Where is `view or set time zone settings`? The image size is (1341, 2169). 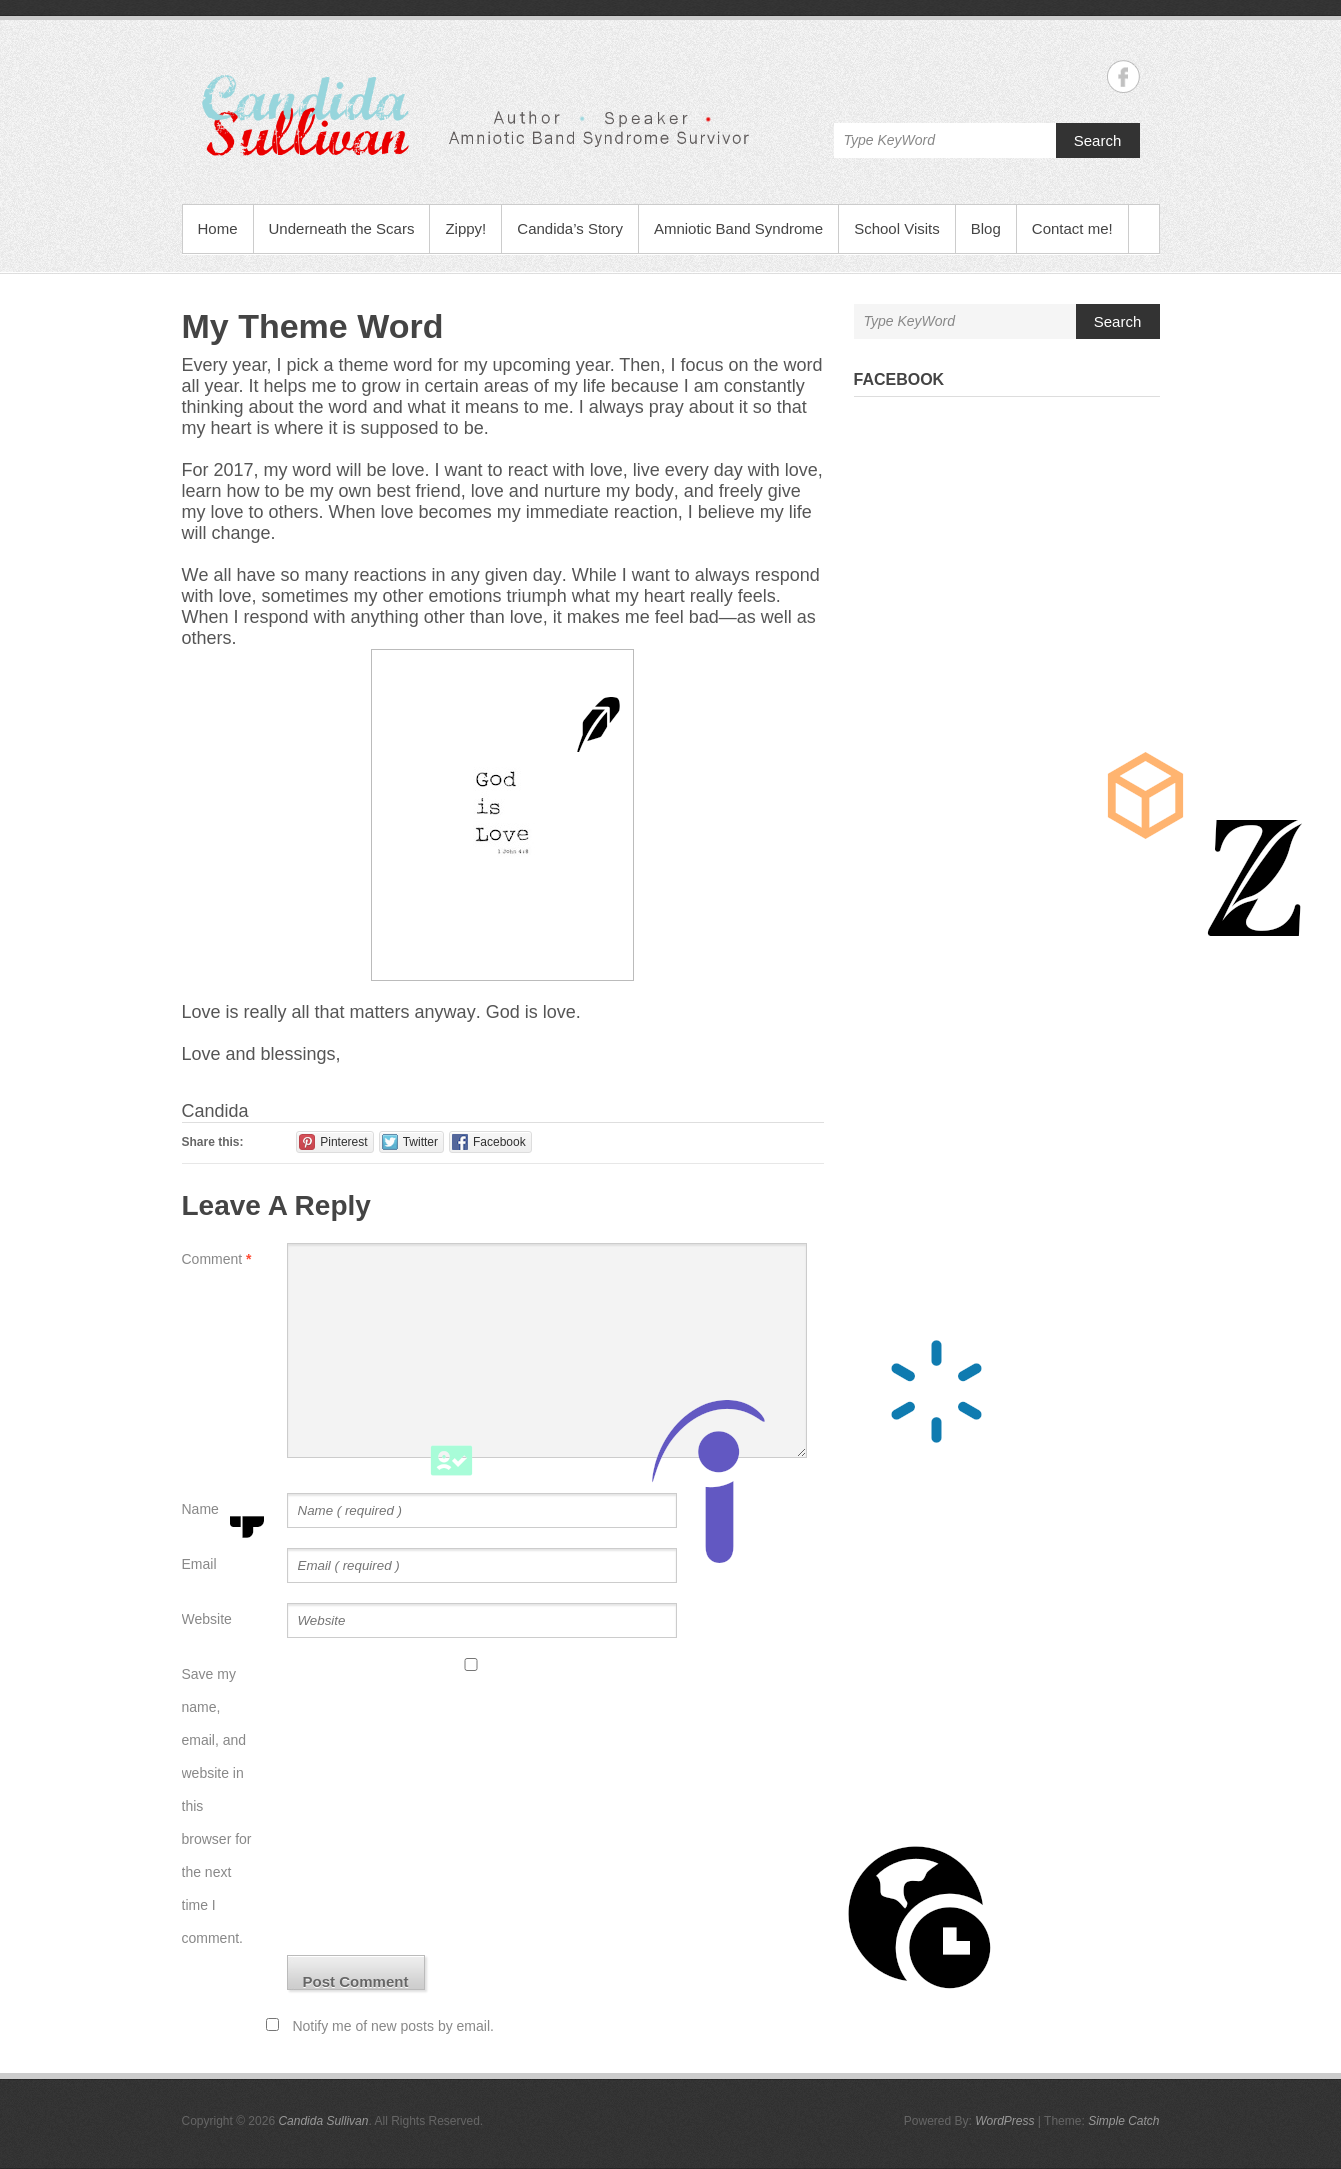
view or set time zone settings is located at coordinates (916, 1914).